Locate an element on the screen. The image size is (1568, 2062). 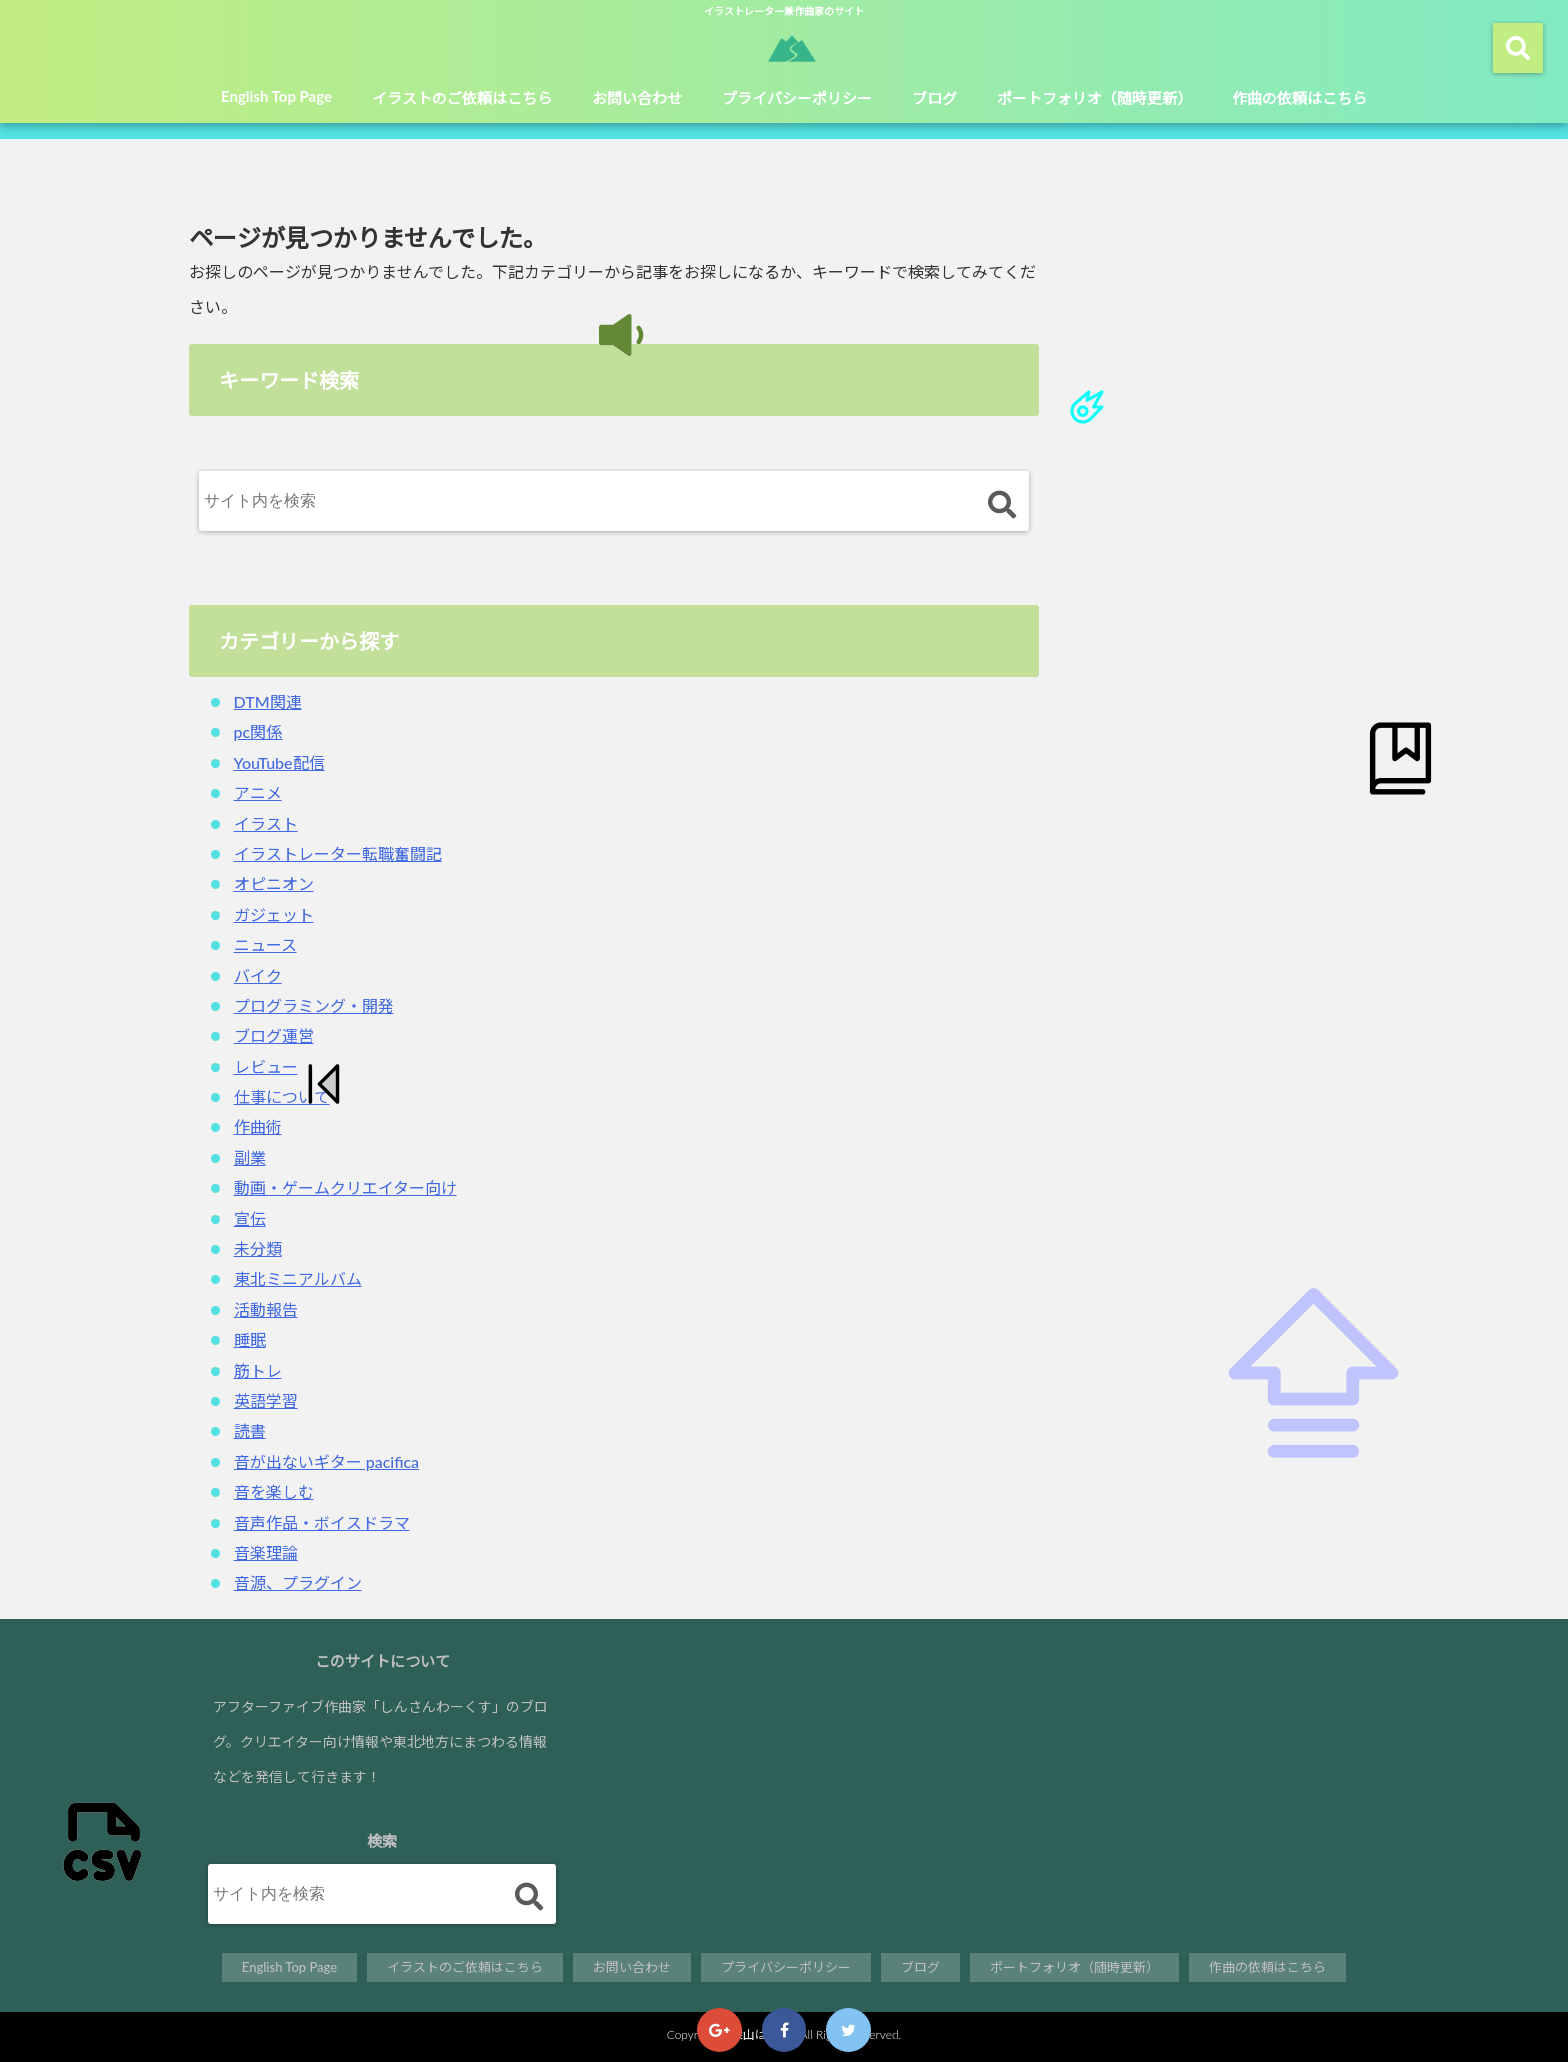
open or view a CSV file is located at coordinates (104, 1845).